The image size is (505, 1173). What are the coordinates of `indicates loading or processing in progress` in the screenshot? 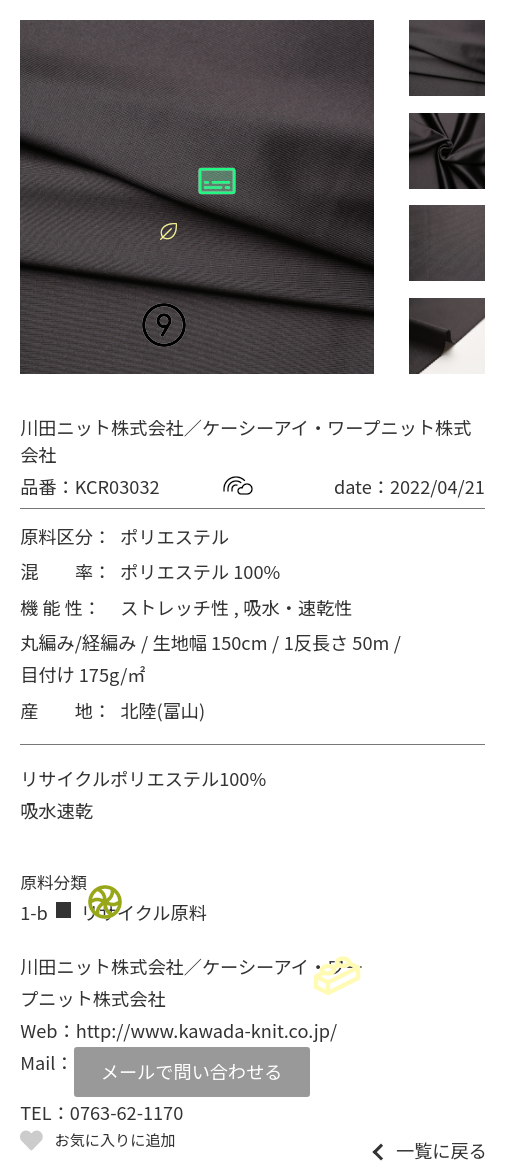 It's located at (105, 902).